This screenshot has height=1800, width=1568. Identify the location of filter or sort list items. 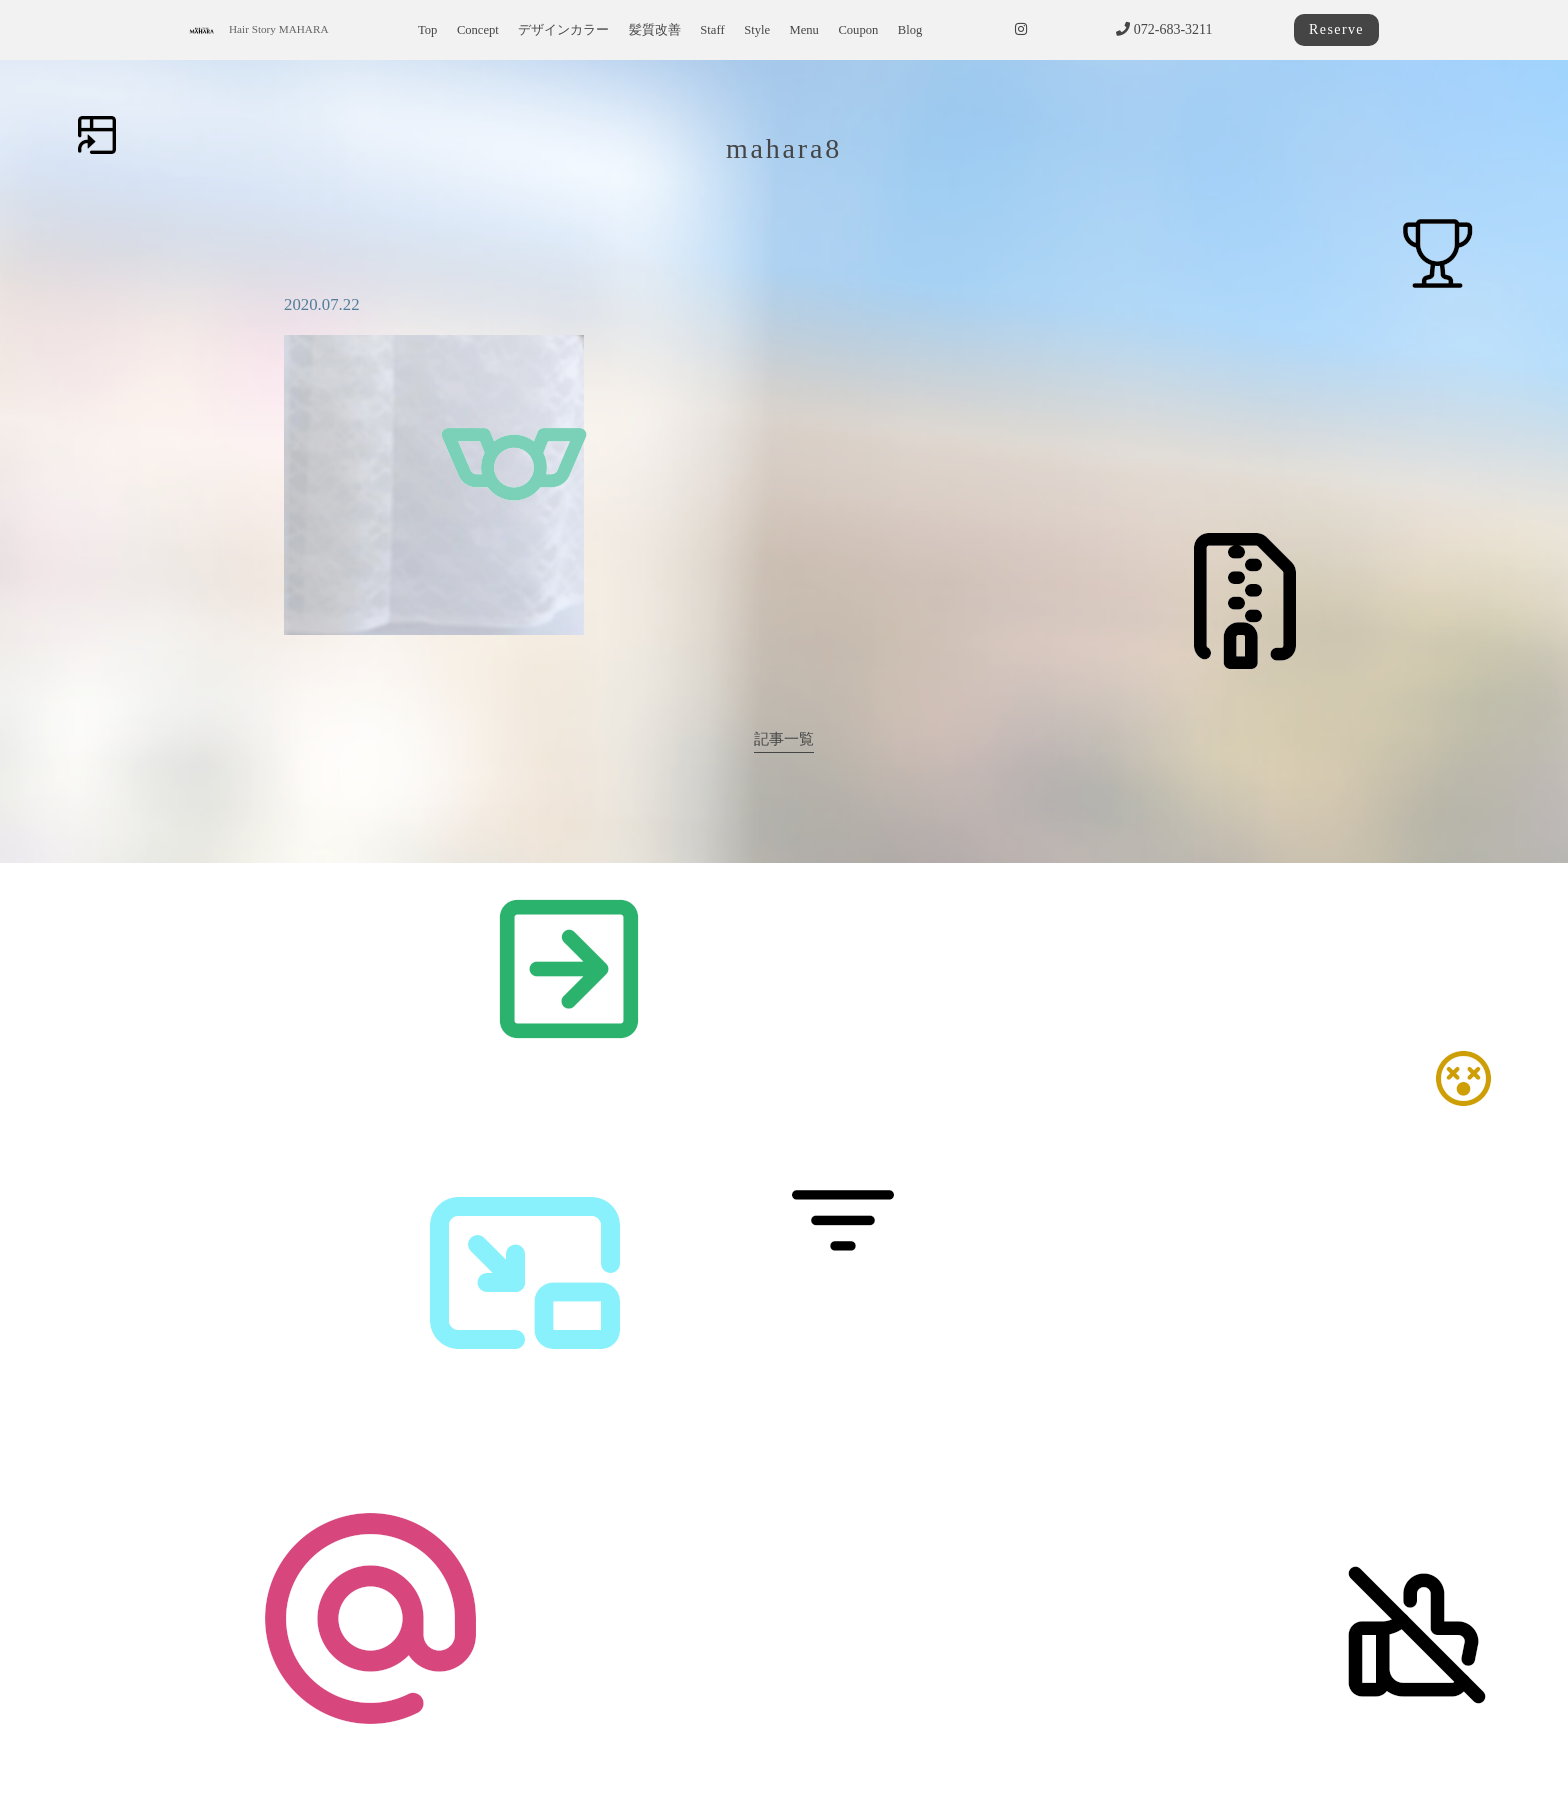
(843, 1222).